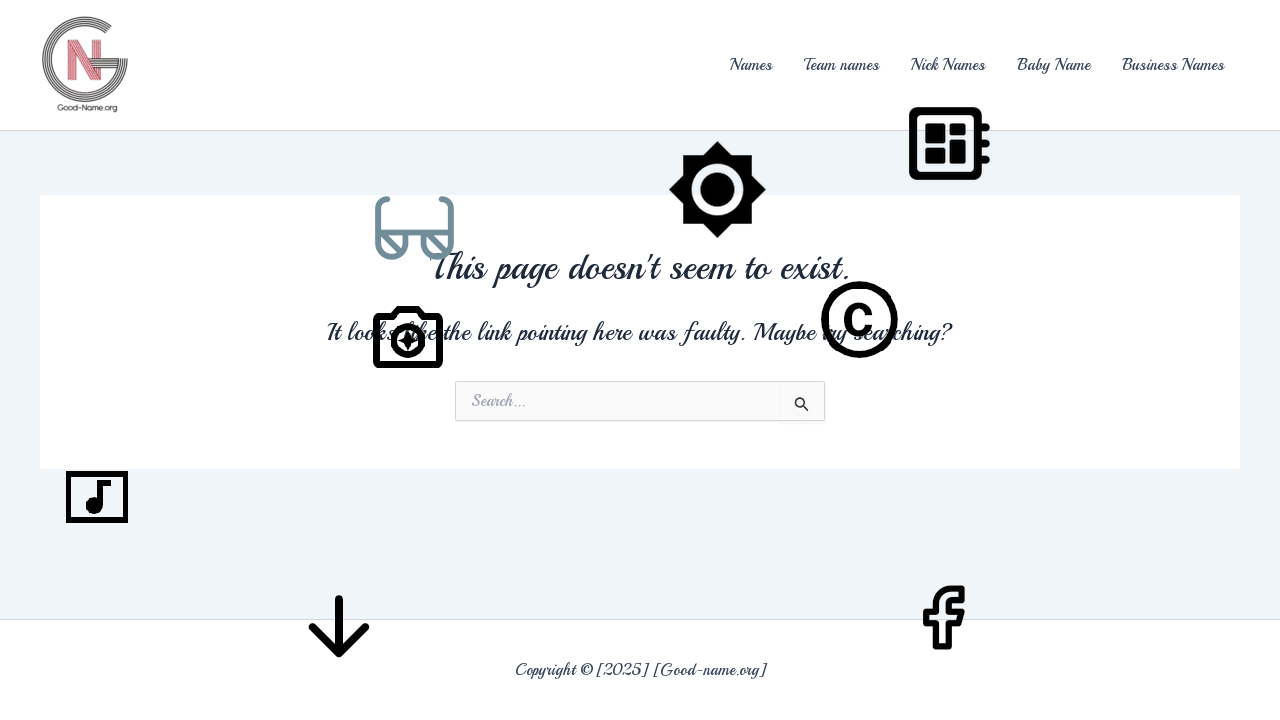 The width and height of the screenshot is (1280, 720). Describe the element at coordinates (717, 189) in the screenshot. I see `adjust screen brightness` at that location.